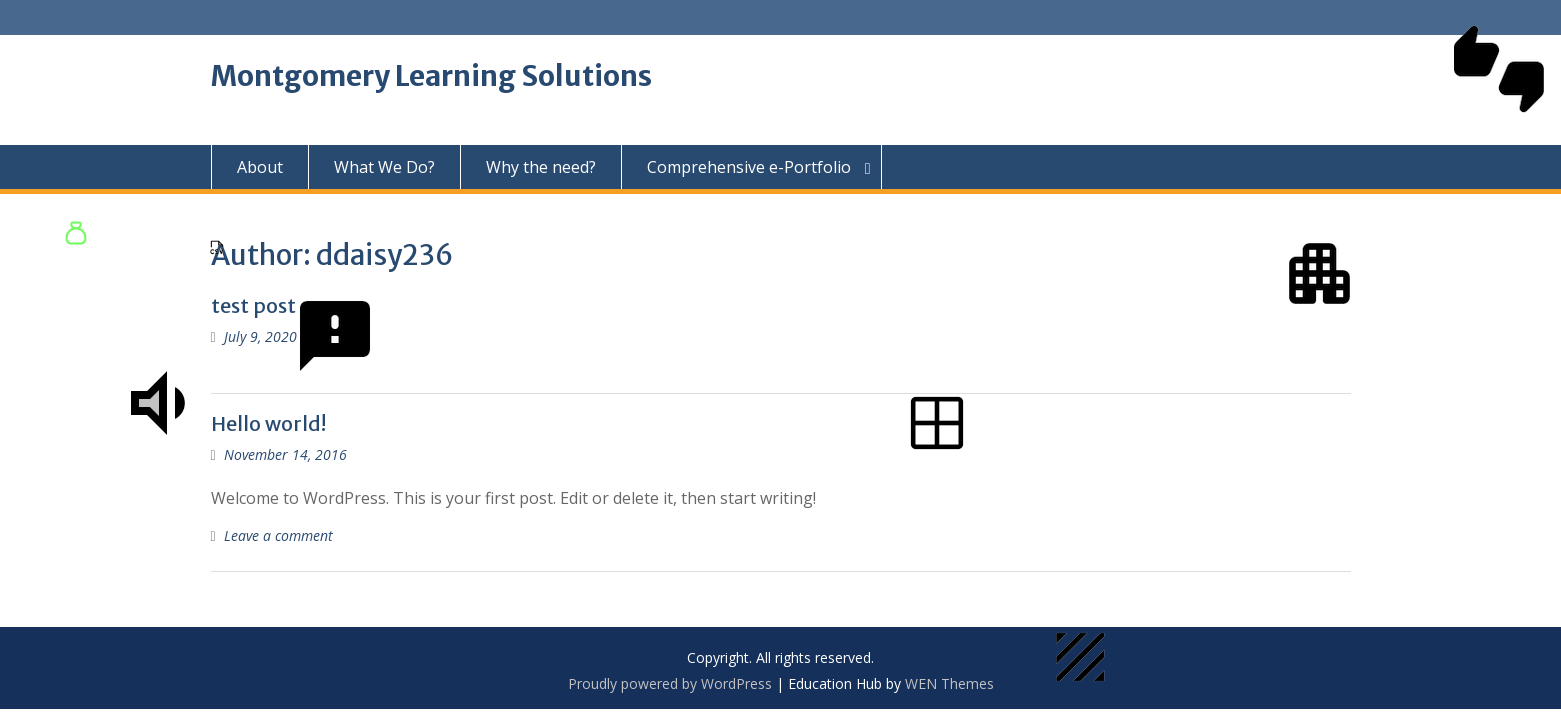 Image resolution: width=1561 pixels, height=720 pixels. I want to click on rate or provide feedback, so click(1499, 69).